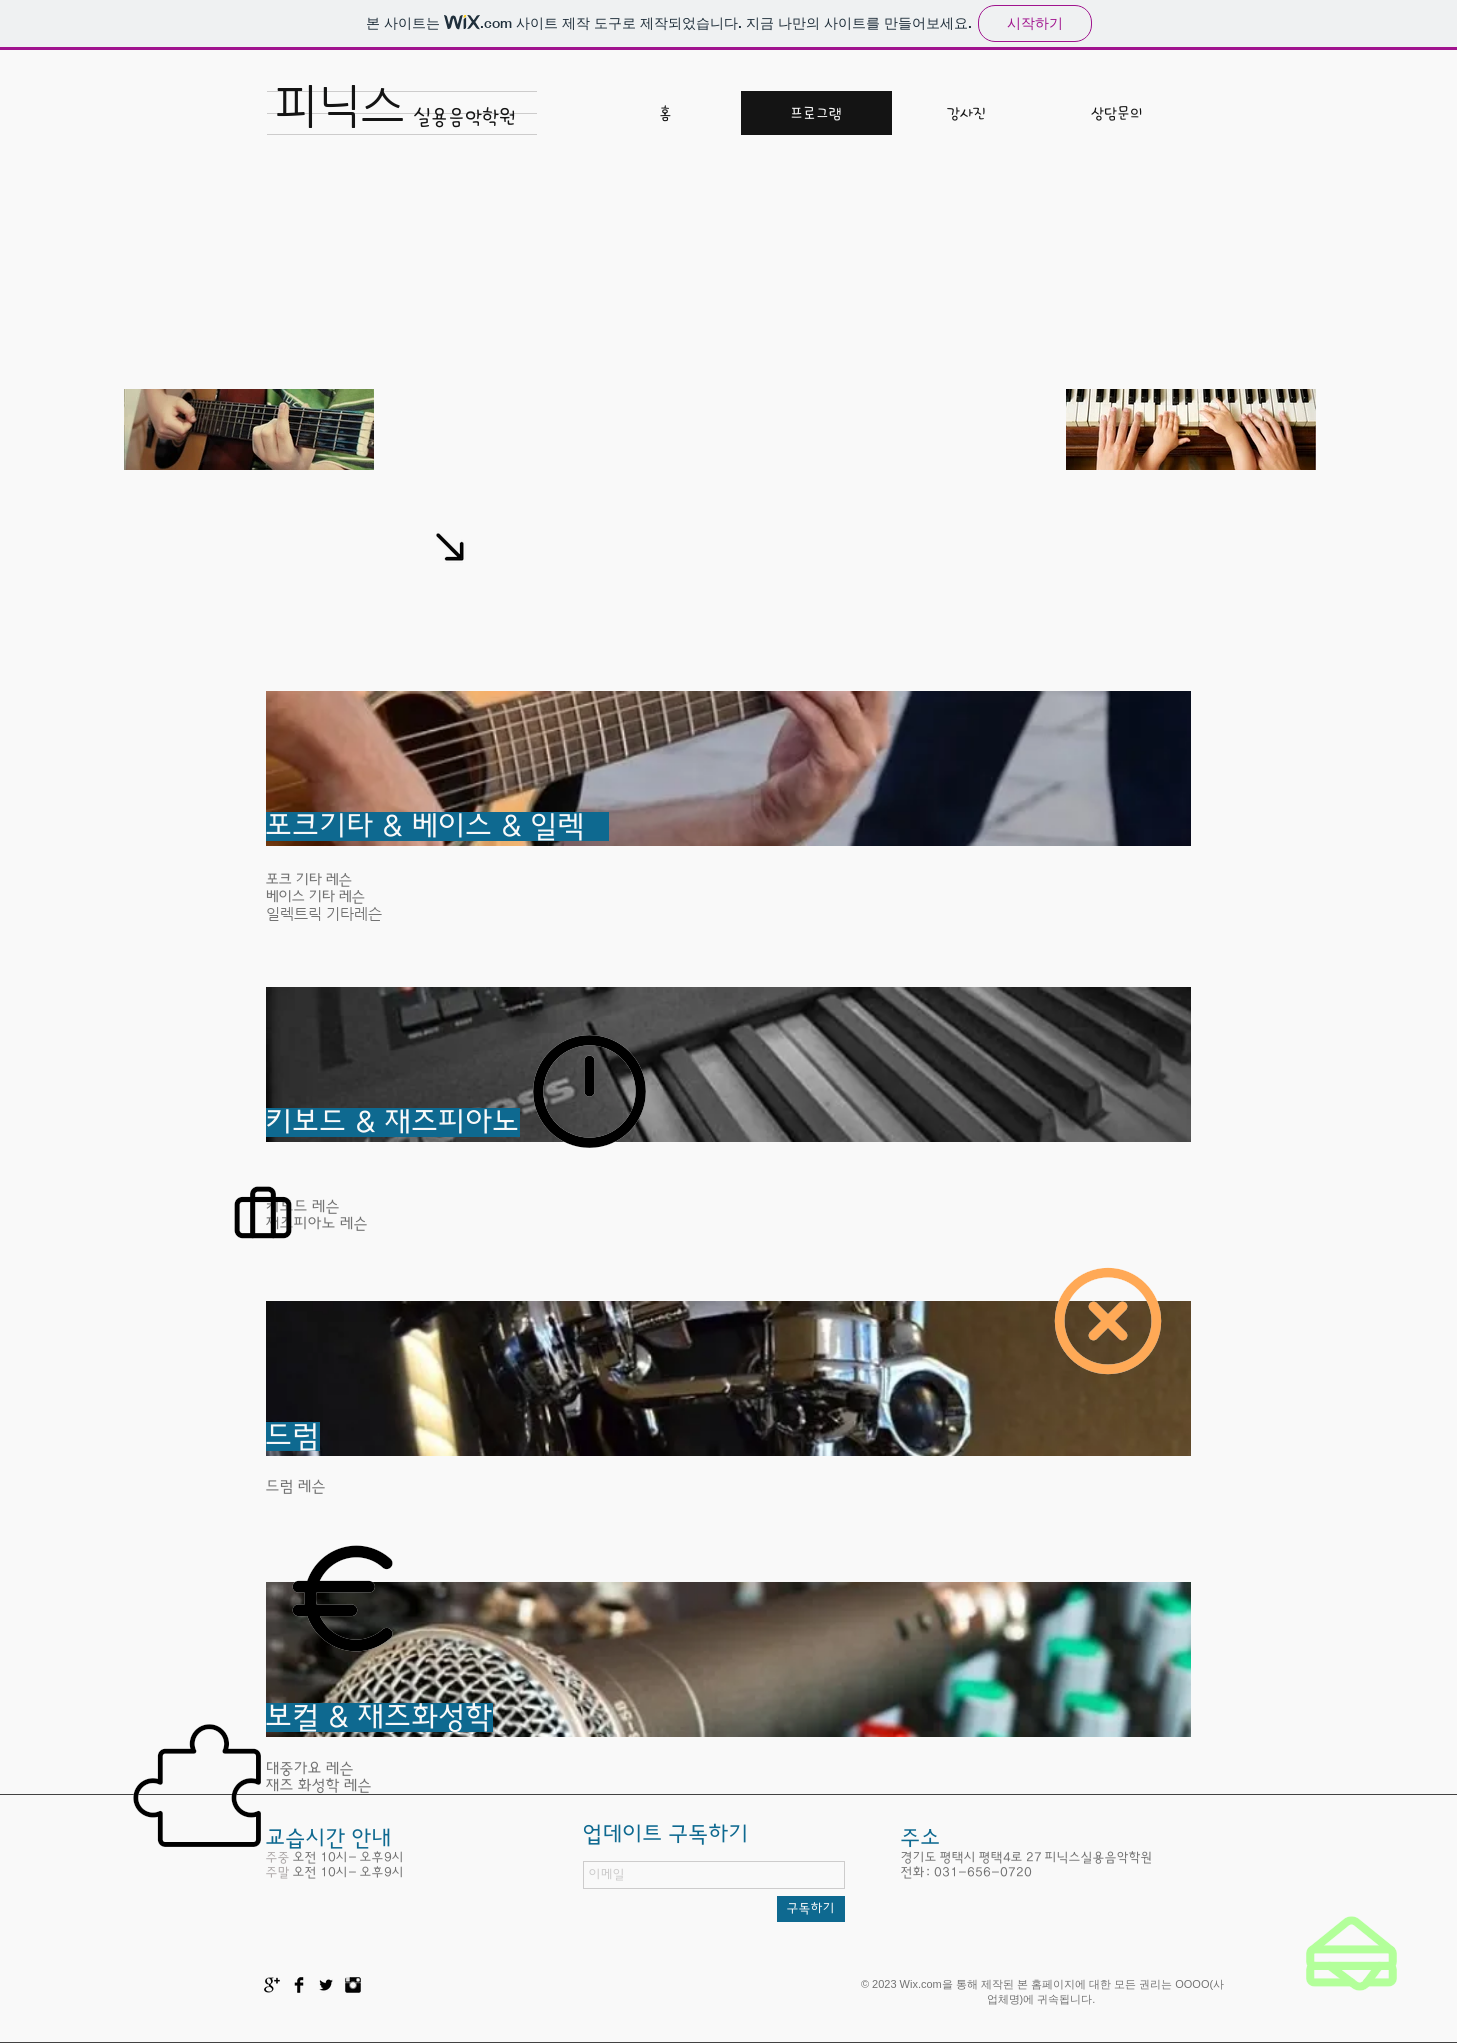 This screenshot has width=1457, height=2043. I want to click on access food or restaurant options, so click(1351, 1953).